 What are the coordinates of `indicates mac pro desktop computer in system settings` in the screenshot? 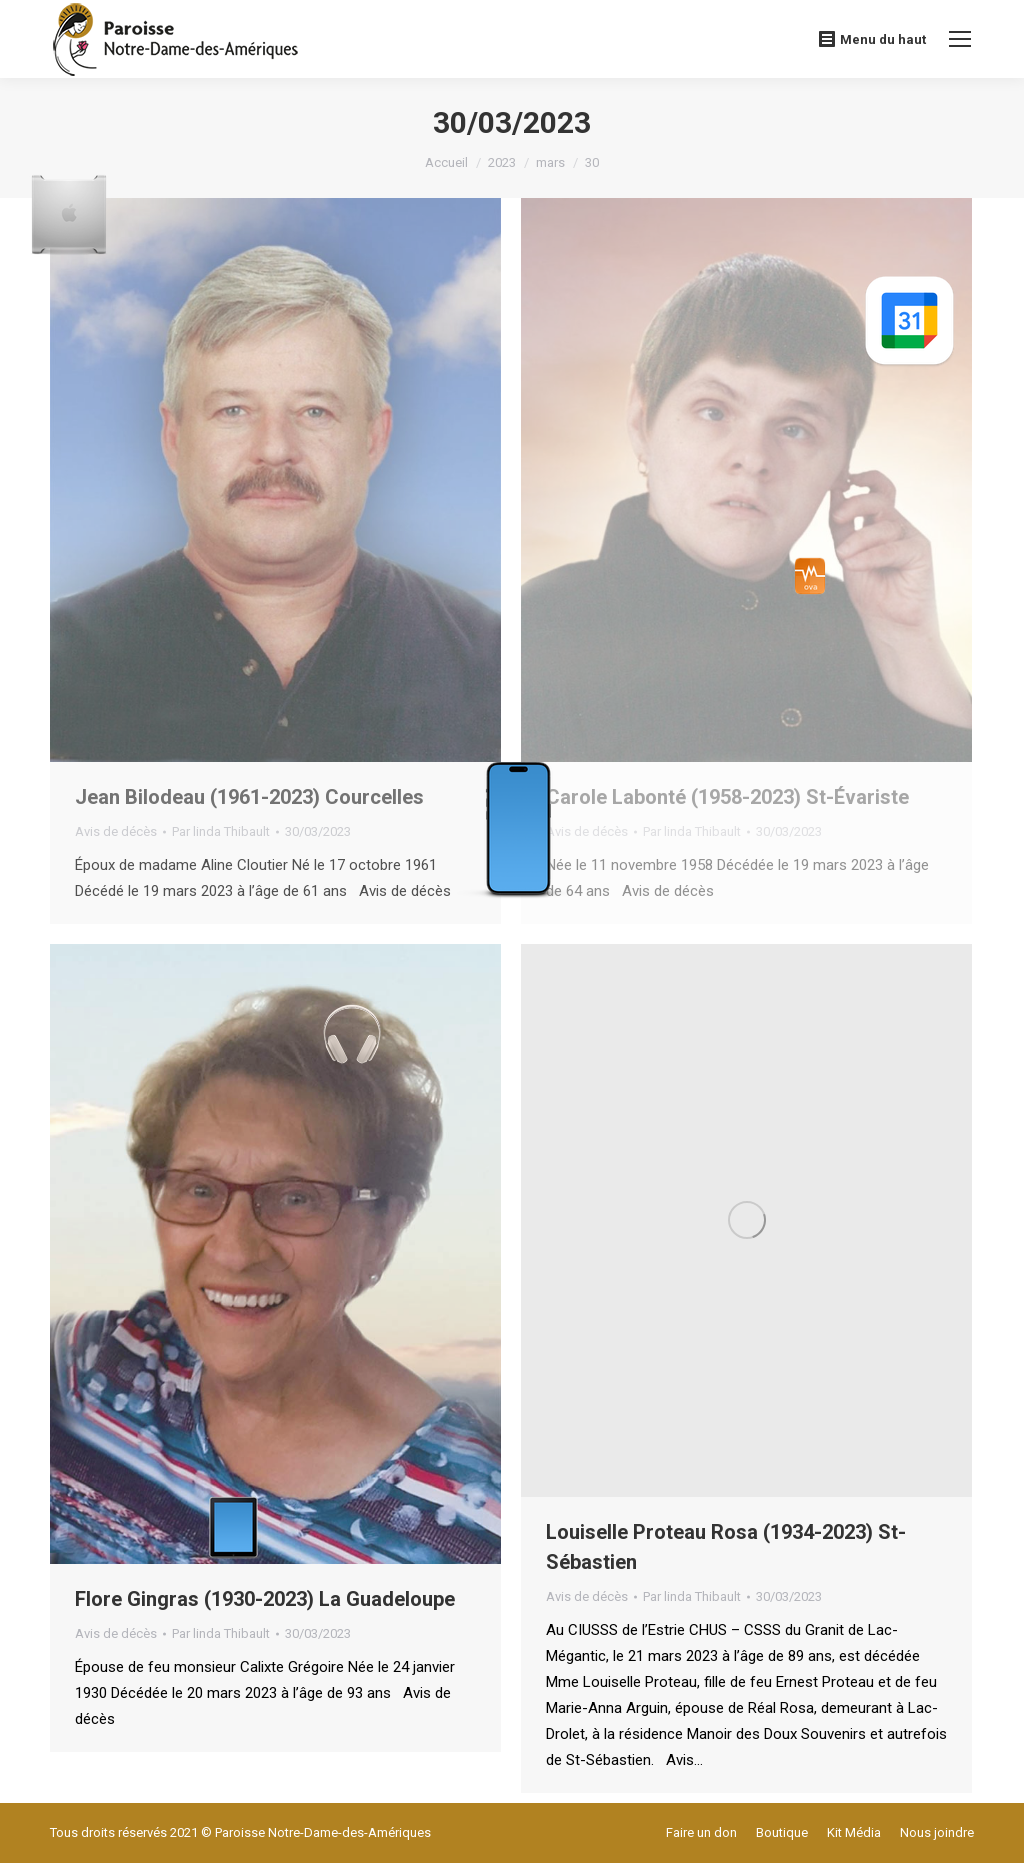 It's located at (69, 215).